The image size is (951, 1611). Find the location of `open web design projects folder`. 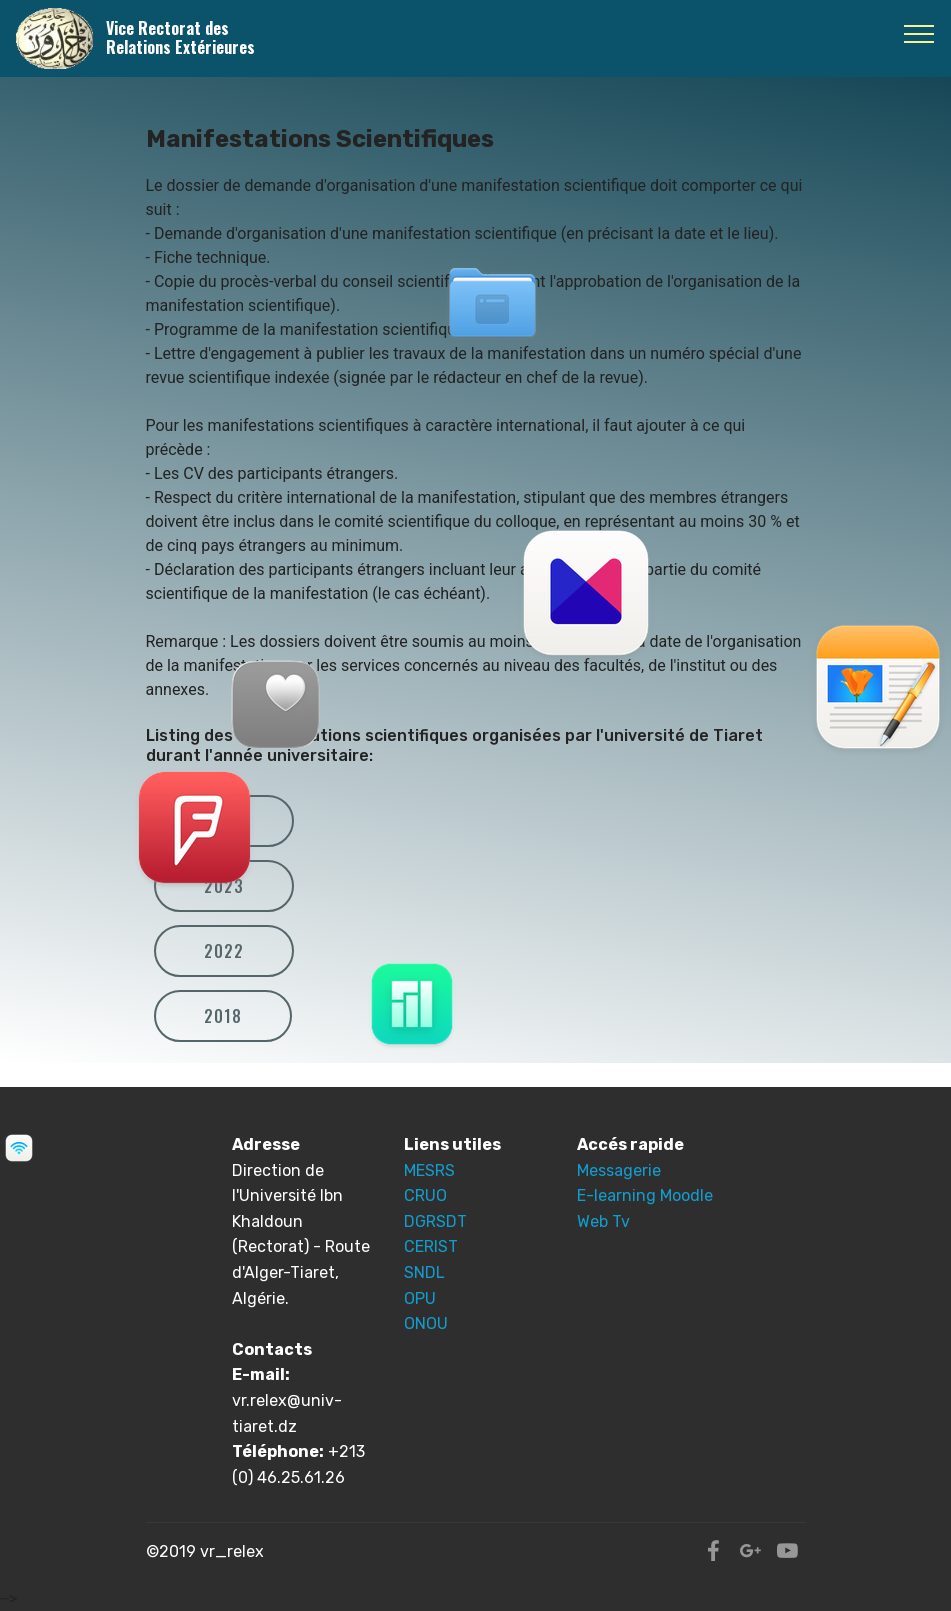

open web design projects folder is located at coordinates (492, 302).